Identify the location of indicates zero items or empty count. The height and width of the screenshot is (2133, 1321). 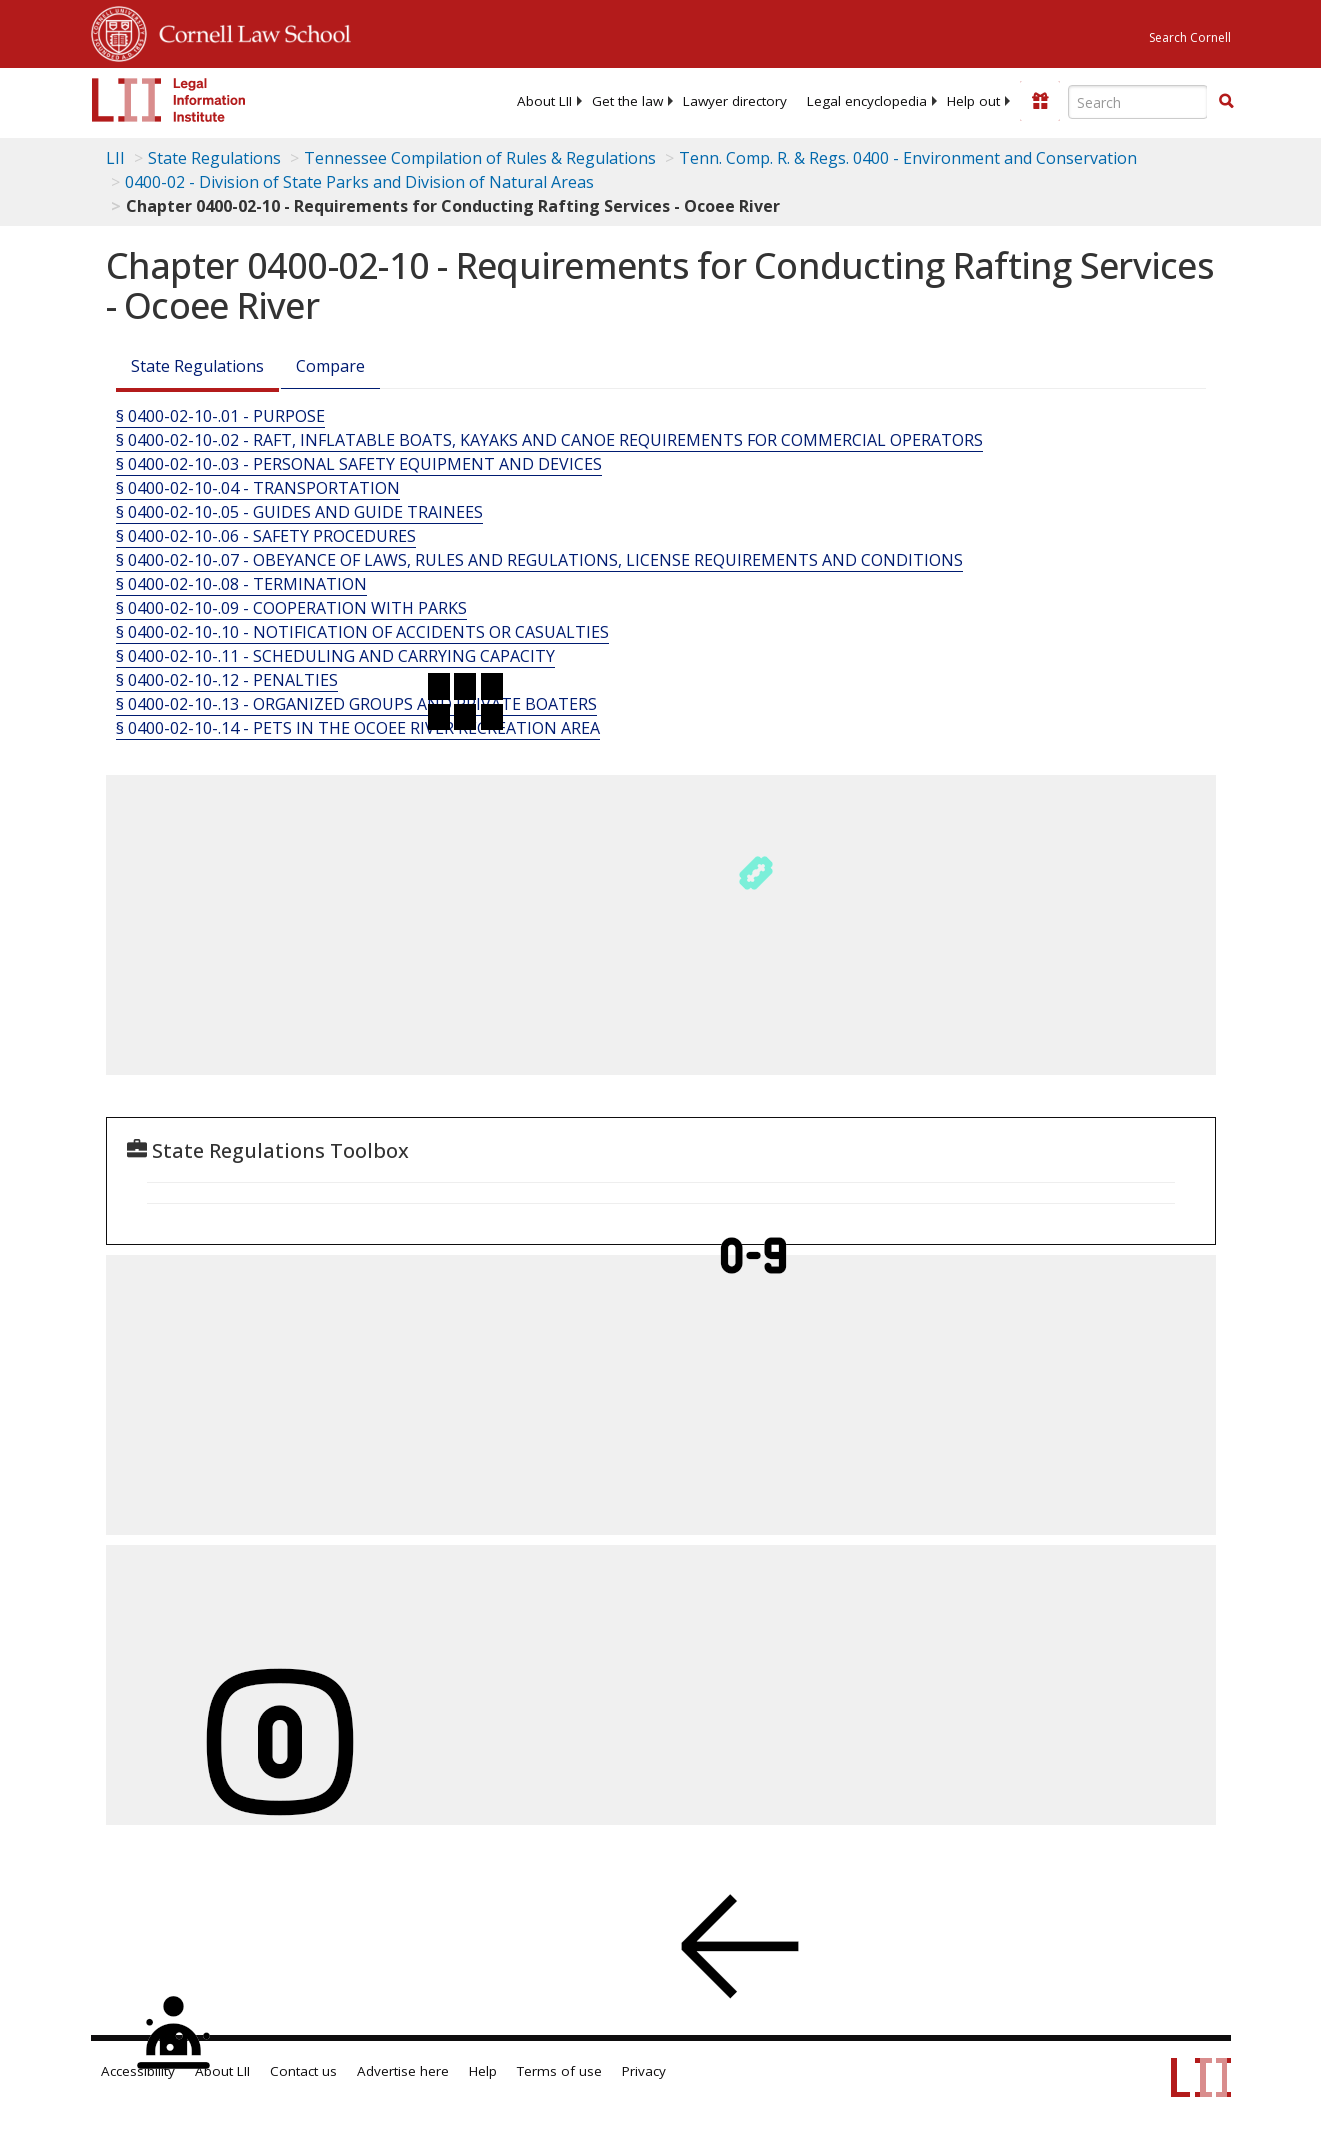
(280, 1742).